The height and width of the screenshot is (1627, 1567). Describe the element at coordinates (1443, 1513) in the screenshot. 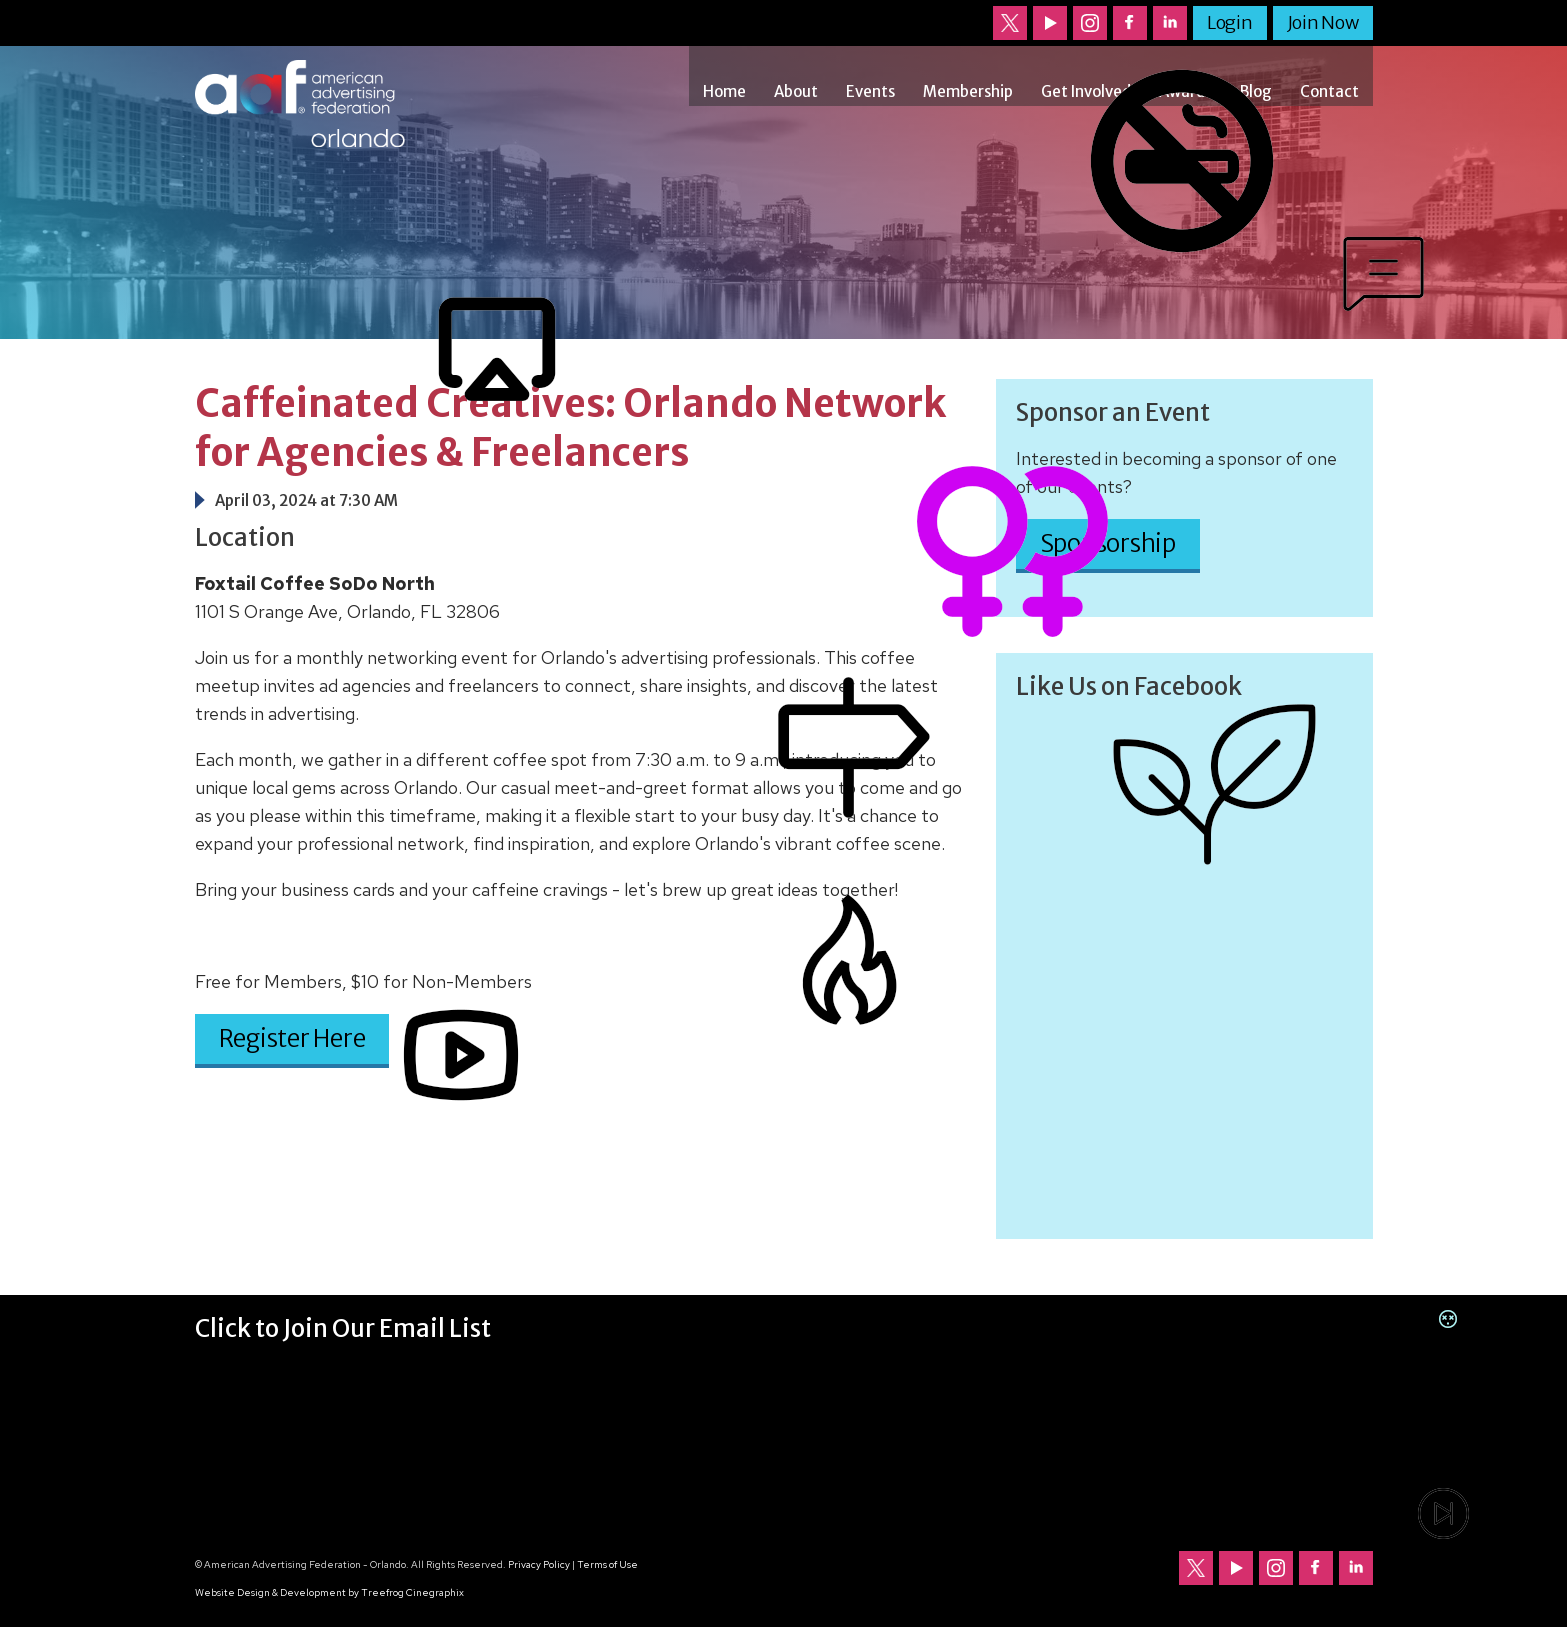

I see `skip to the next track` at that location.